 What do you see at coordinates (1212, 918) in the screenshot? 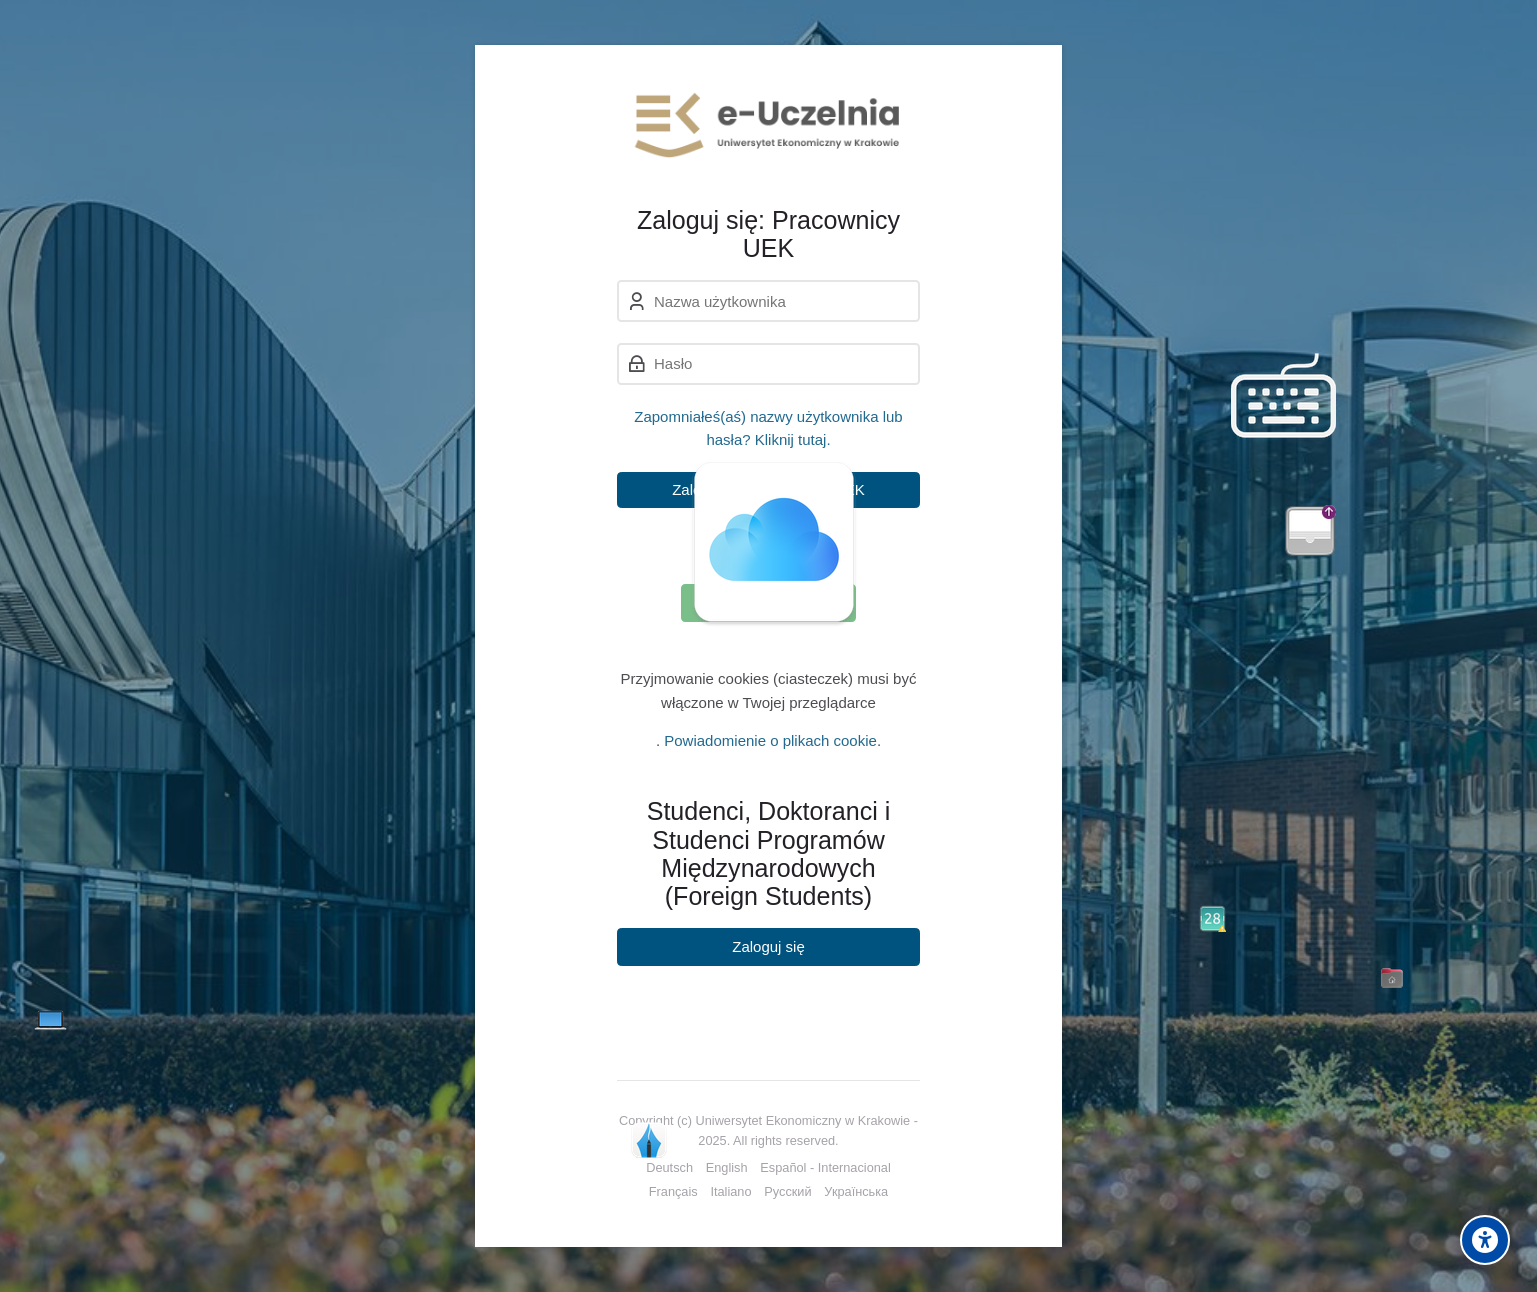
I see `indicates an upcoming appointment or event` at bounding box center [1212, 918].